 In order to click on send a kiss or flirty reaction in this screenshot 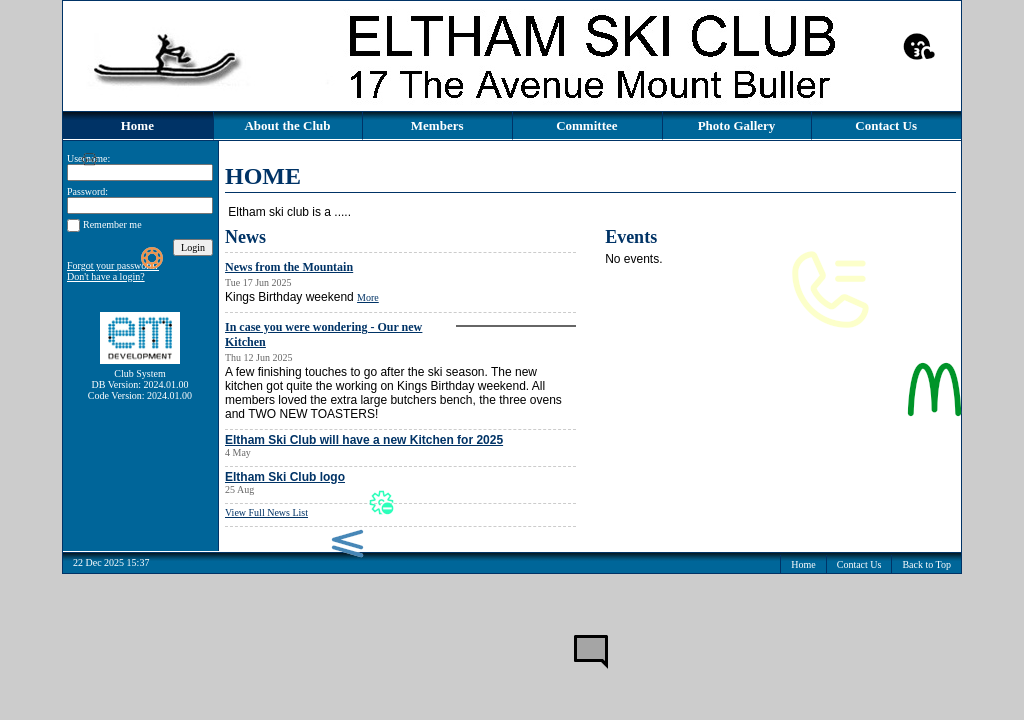, I will do `click(918, 46)`.